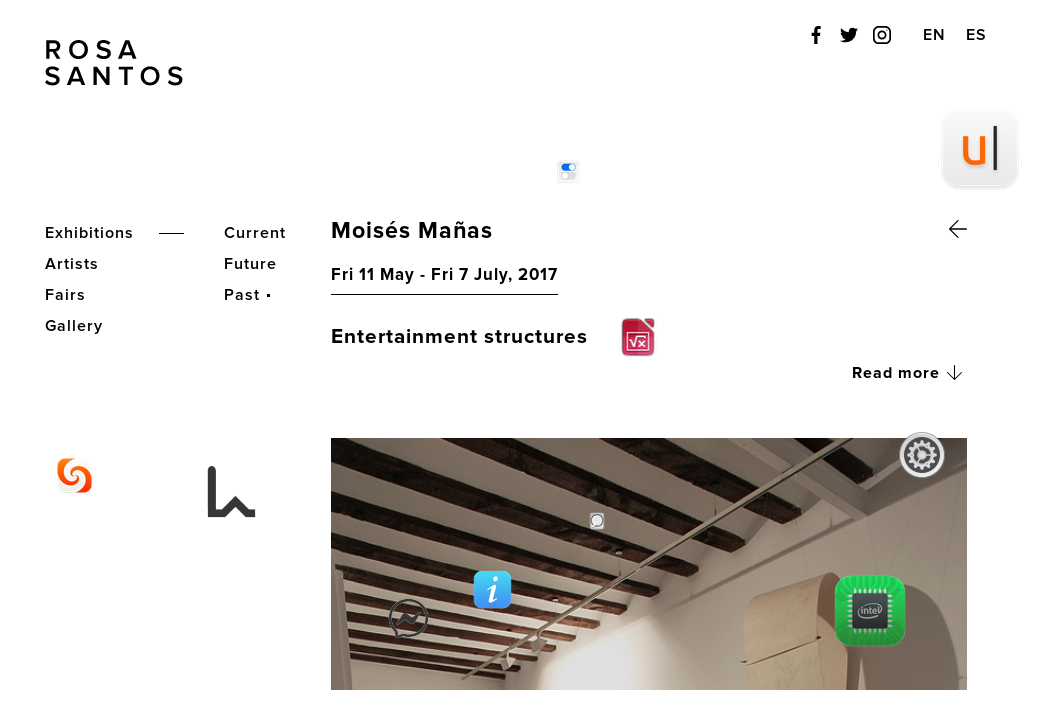  Describe the element at coordinates (231, 493) in the screenshot. I see `launch the nibbles snake game` at that location.